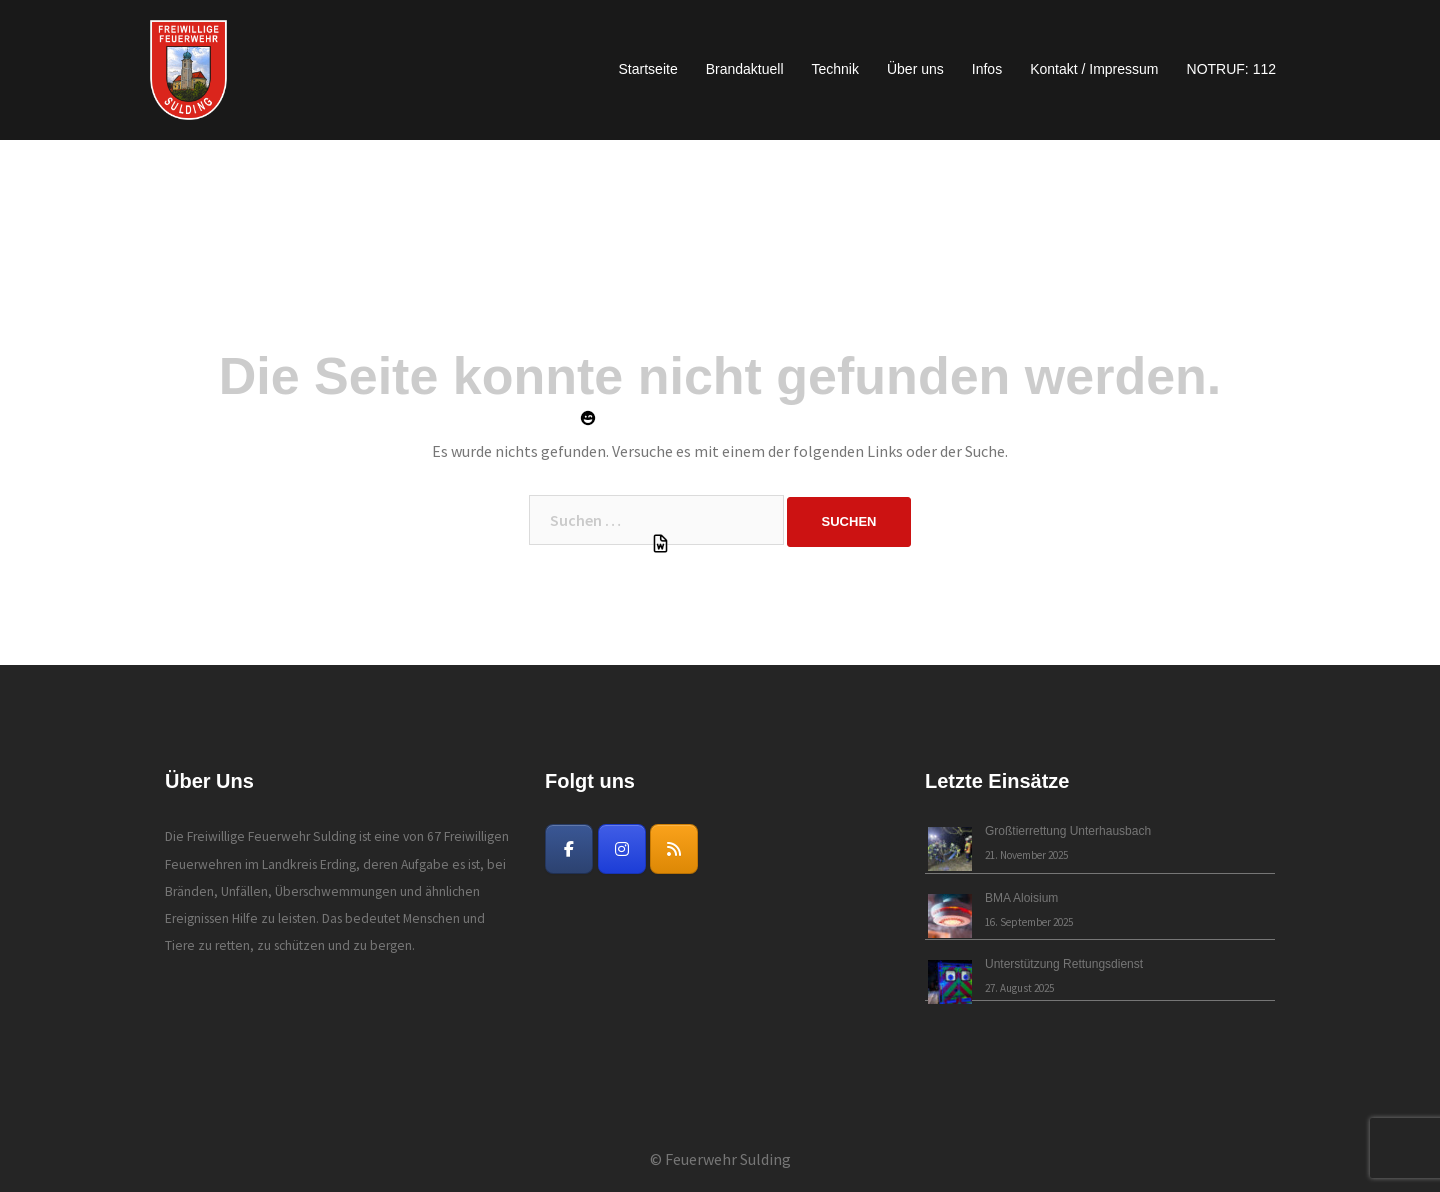 The width and height of the screenshot is (1440, 1192). Describe the element at coordinates (588, 418) in the screenshot. I see `add a playful or flirty reaction to a message` at that location.